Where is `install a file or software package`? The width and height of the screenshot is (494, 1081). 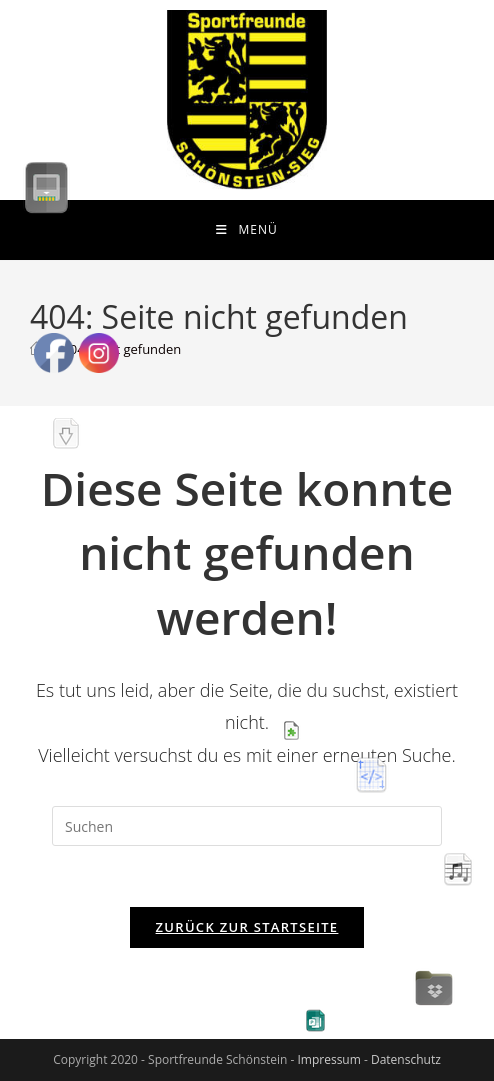
install a file or software package is located at coordinates (66, 433).